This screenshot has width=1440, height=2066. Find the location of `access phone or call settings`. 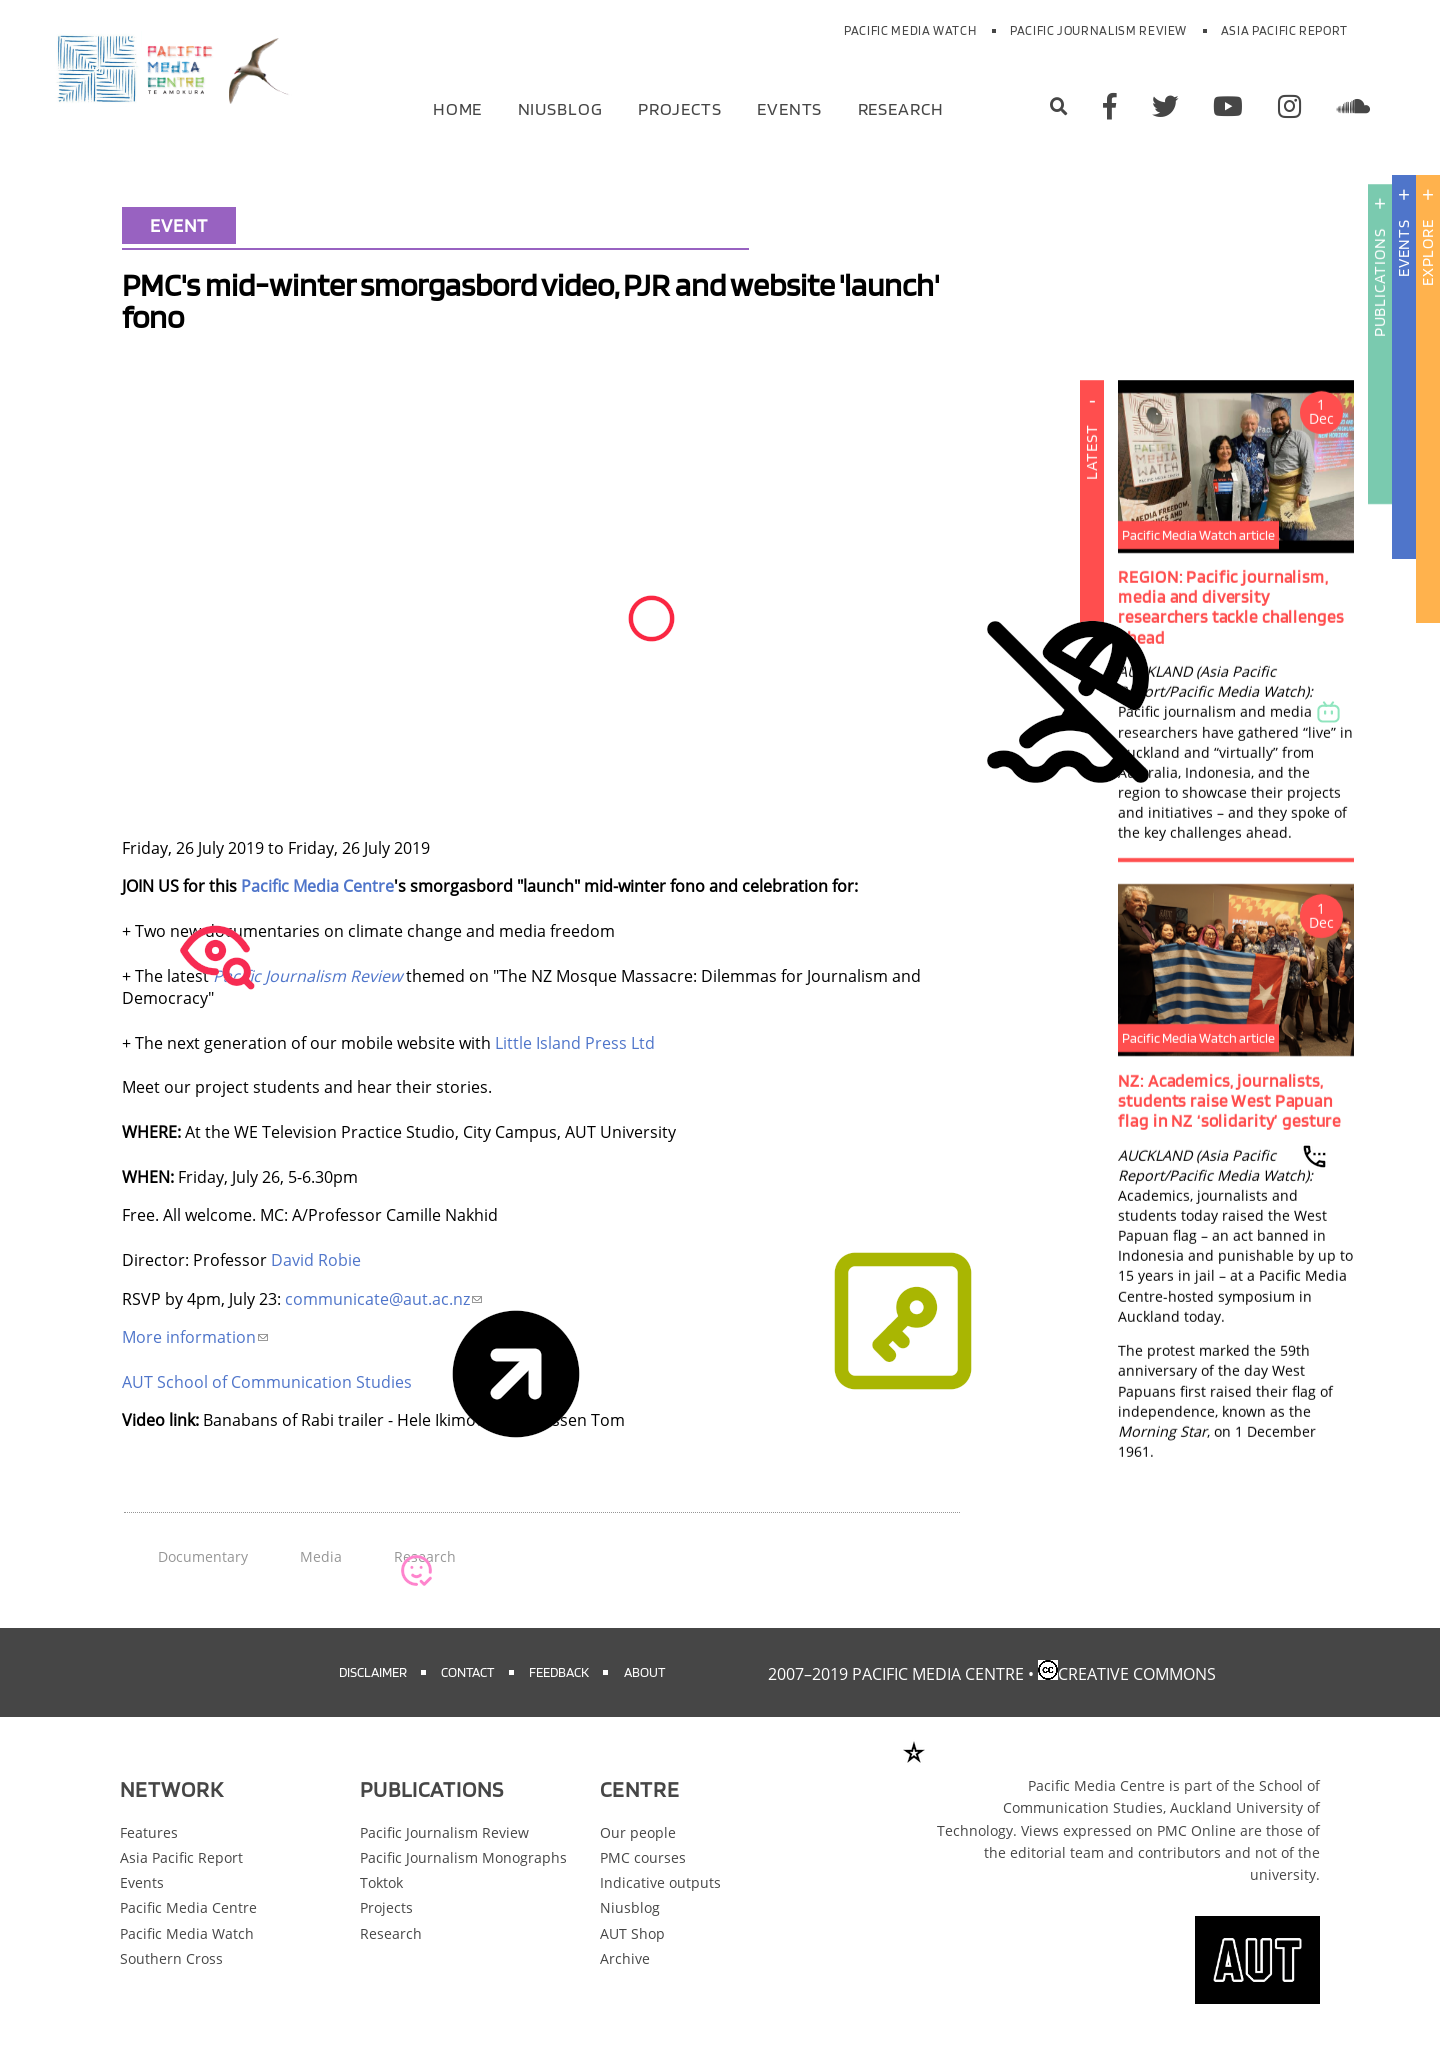

access phone or call settings is located at coordinates (1314, 1156).